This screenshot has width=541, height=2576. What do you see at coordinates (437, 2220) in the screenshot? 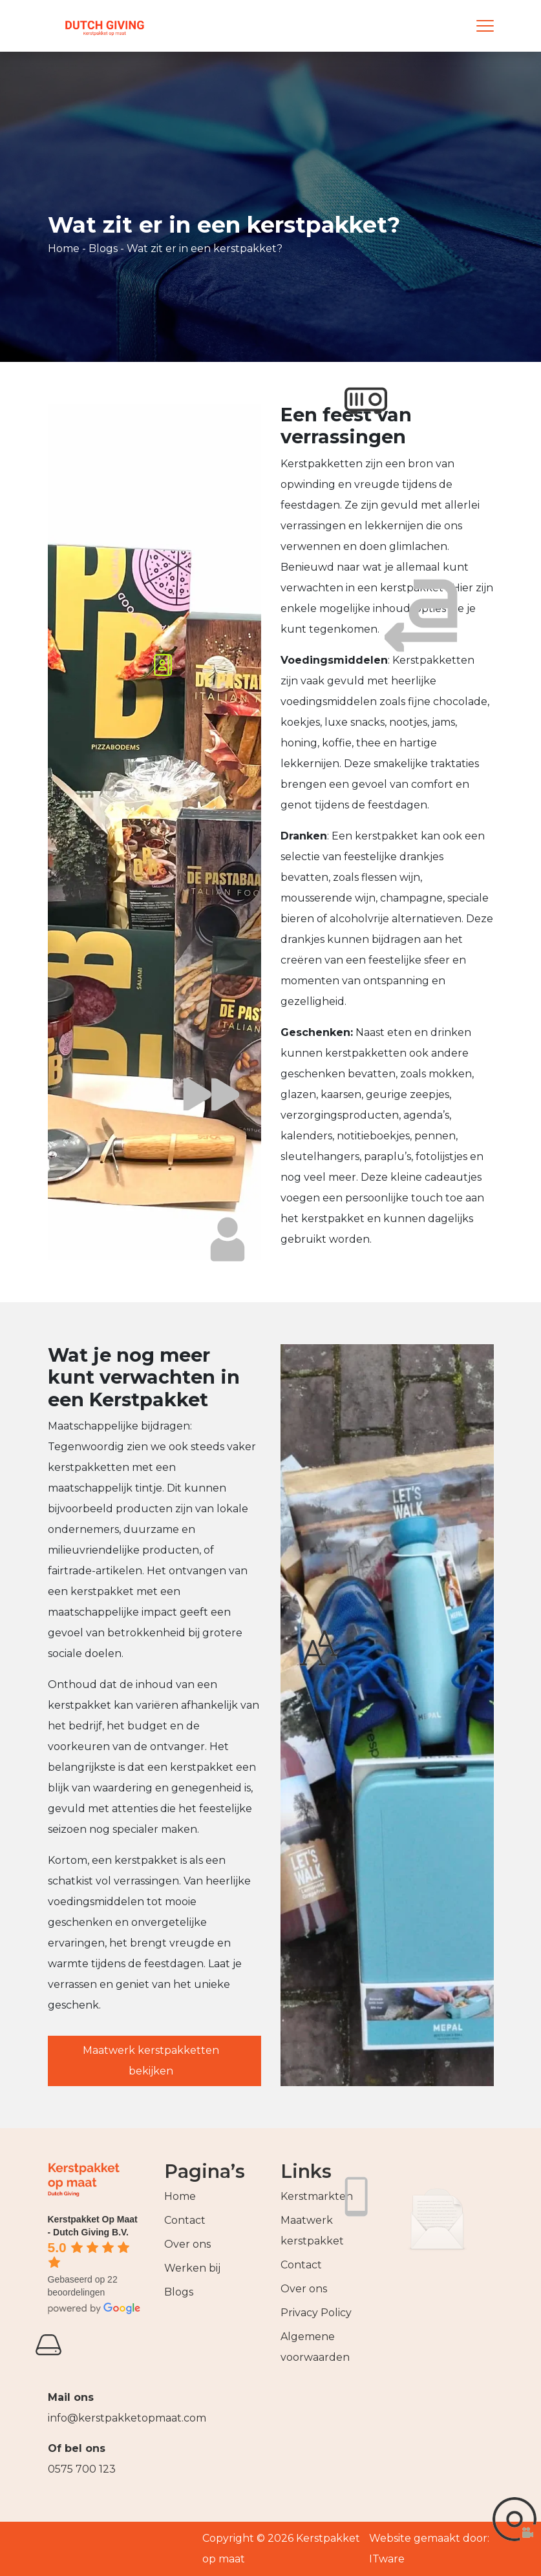
I see `indicates an email has been read` at bounding box center [437, 2220].